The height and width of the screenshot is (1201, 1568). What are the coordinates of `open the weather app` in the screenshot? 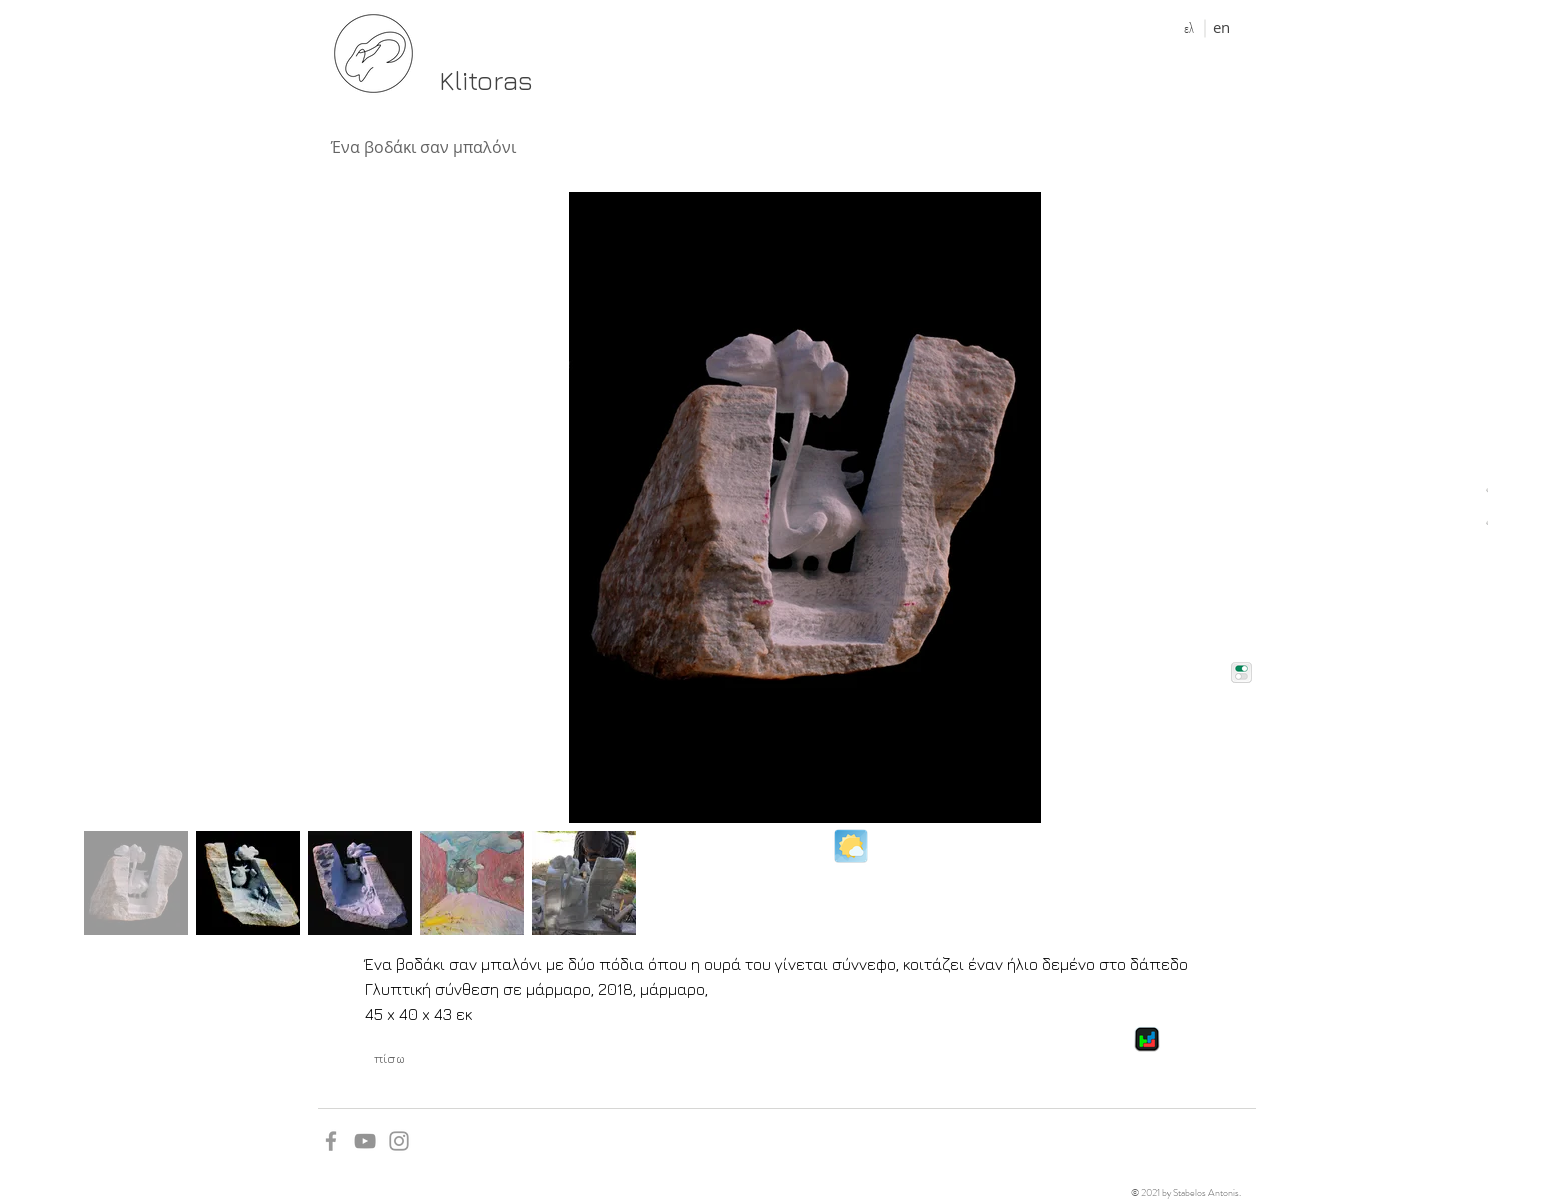 It's located at (851, 846).